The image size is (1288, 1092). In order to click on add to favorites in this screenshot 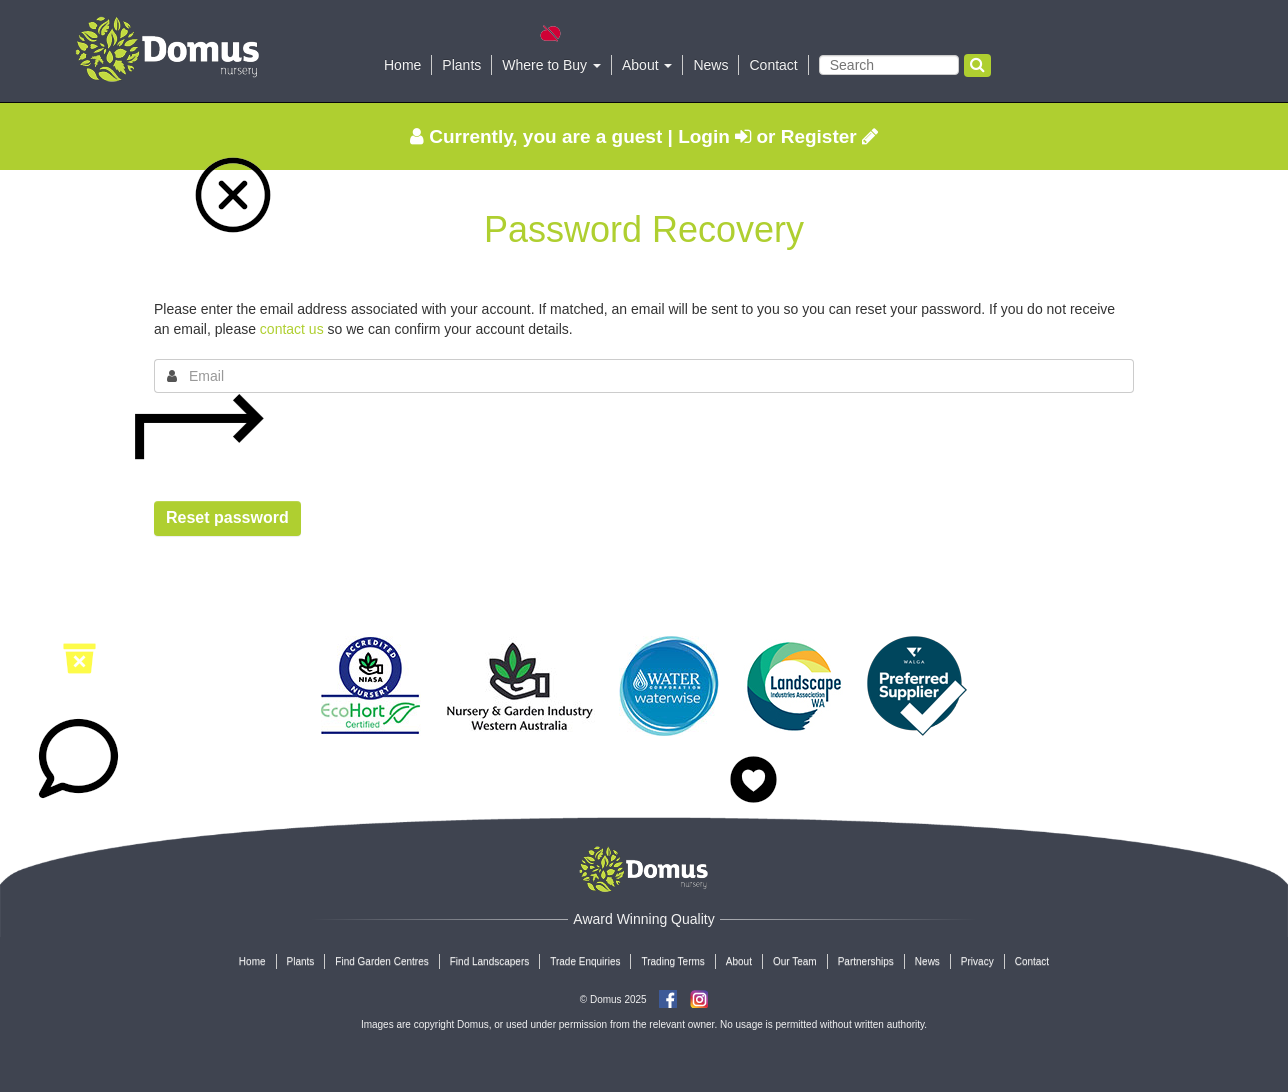, I will do `click(753, 779)`.